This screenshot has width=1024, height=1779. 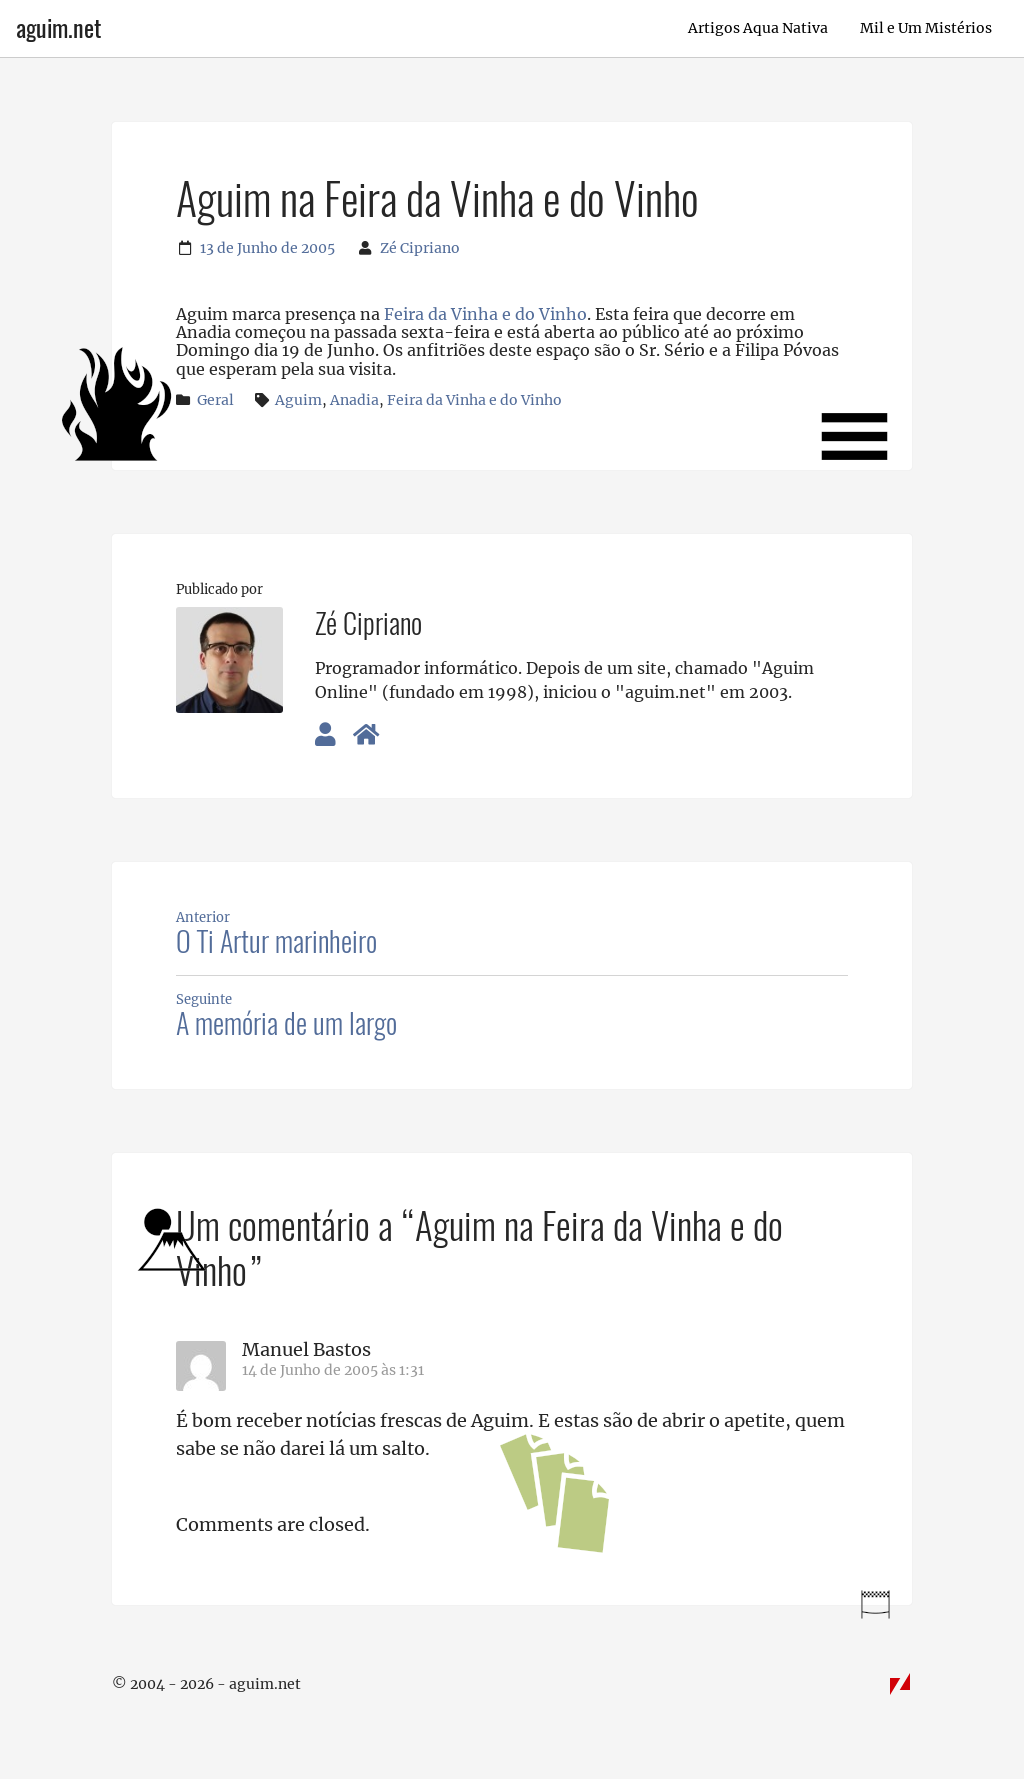 I want to click on indicates a celebration or special event, so click(x=114, y=404).